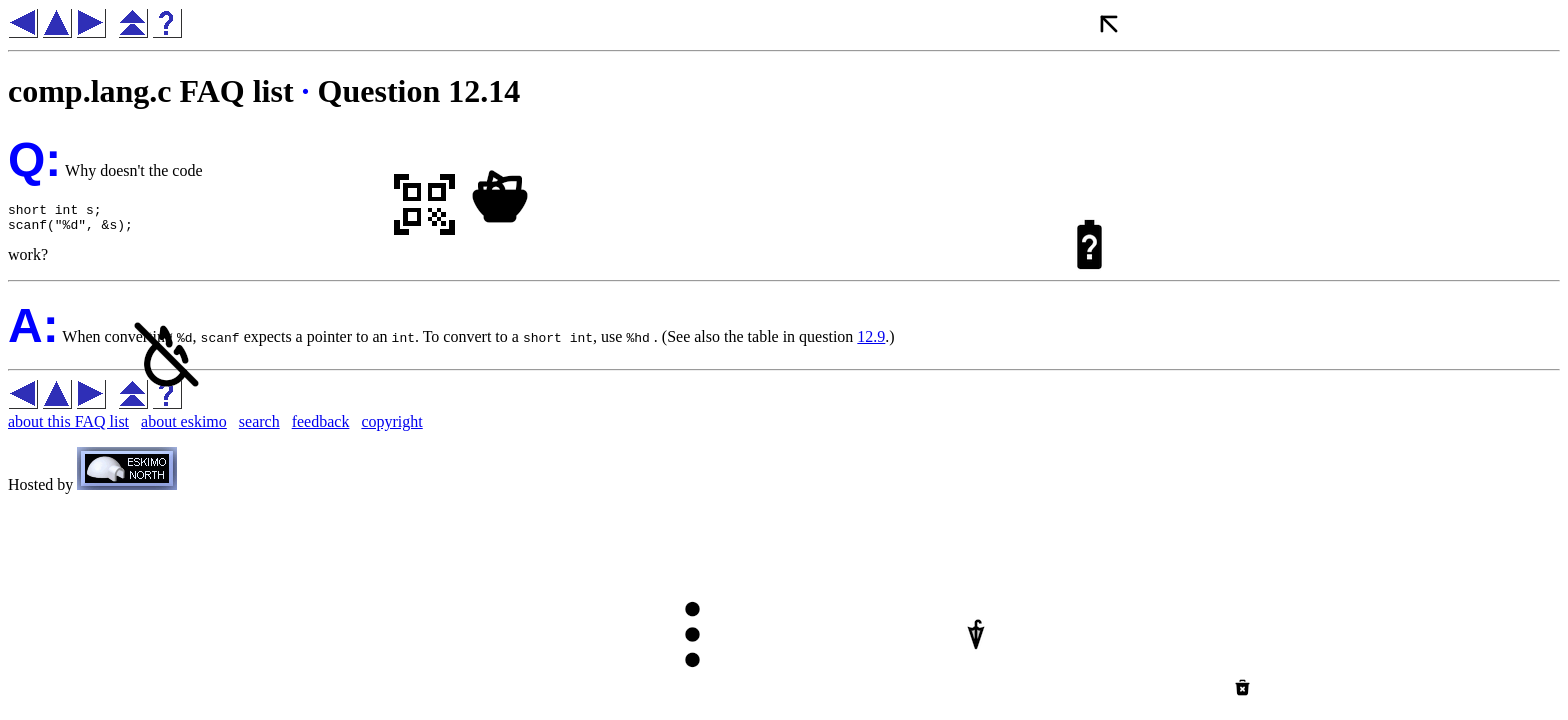  I want to click on scan a QR code, so click(424, 204).